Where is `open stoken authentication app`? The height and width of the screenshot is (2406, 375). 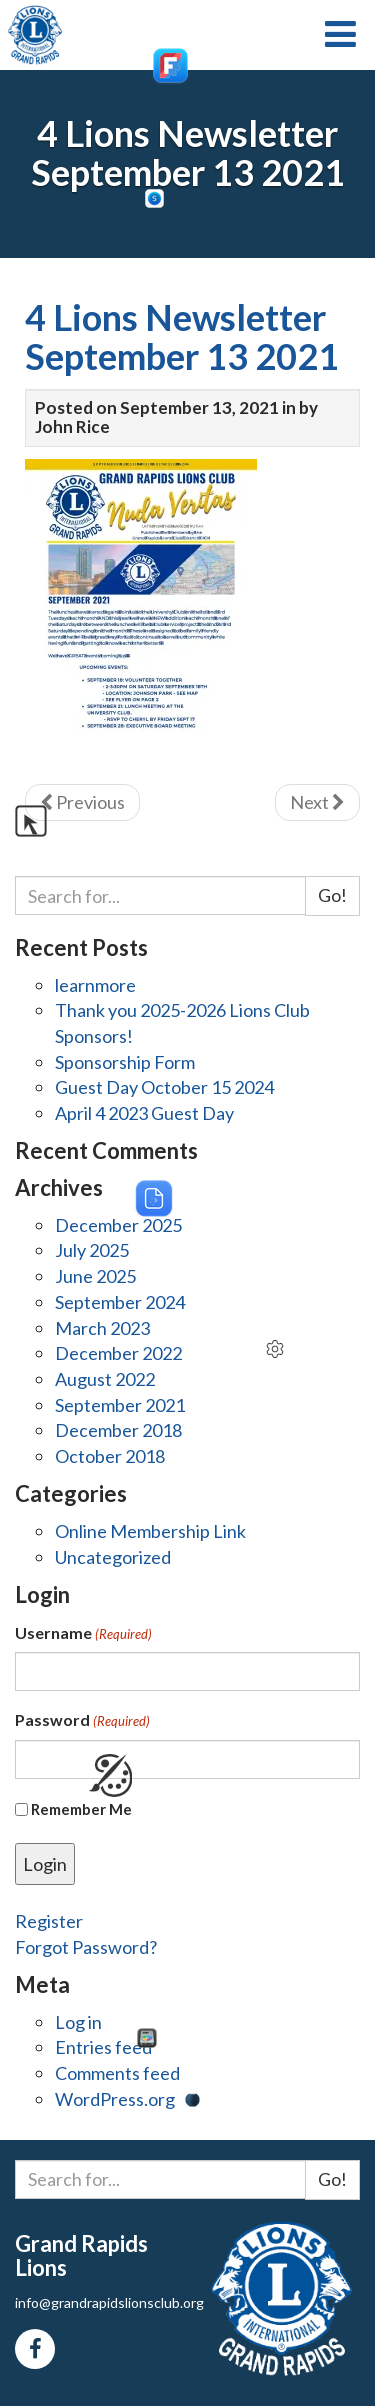
open stoken authentication app is located at coordinates (154, 198).